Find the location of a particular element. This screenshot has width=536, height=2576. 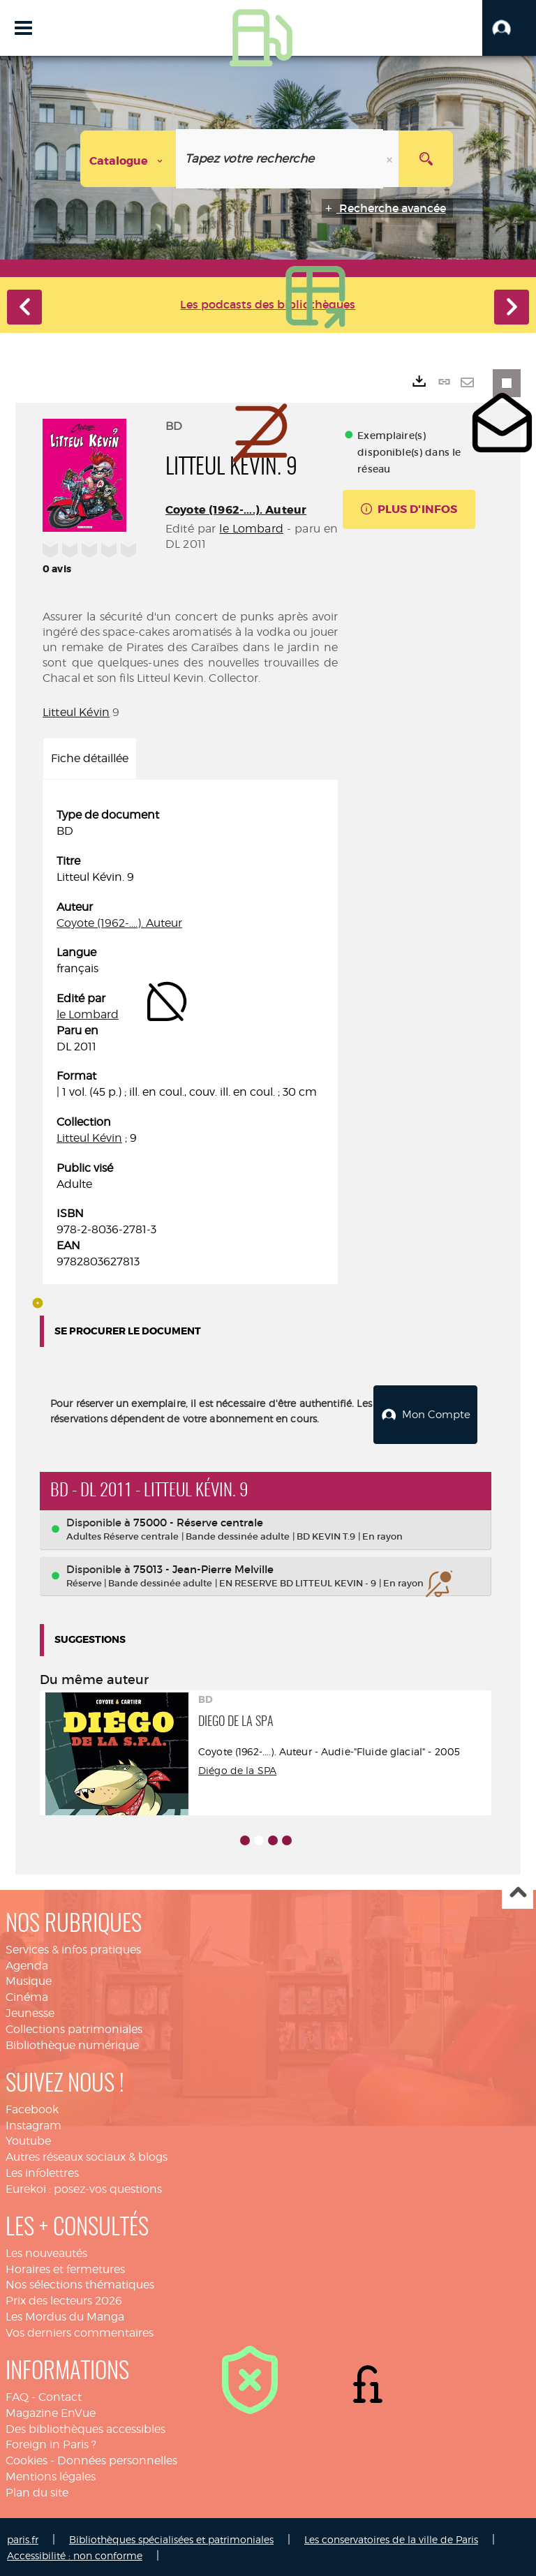

find nearby gas stations is located at coordinates (261, 38).